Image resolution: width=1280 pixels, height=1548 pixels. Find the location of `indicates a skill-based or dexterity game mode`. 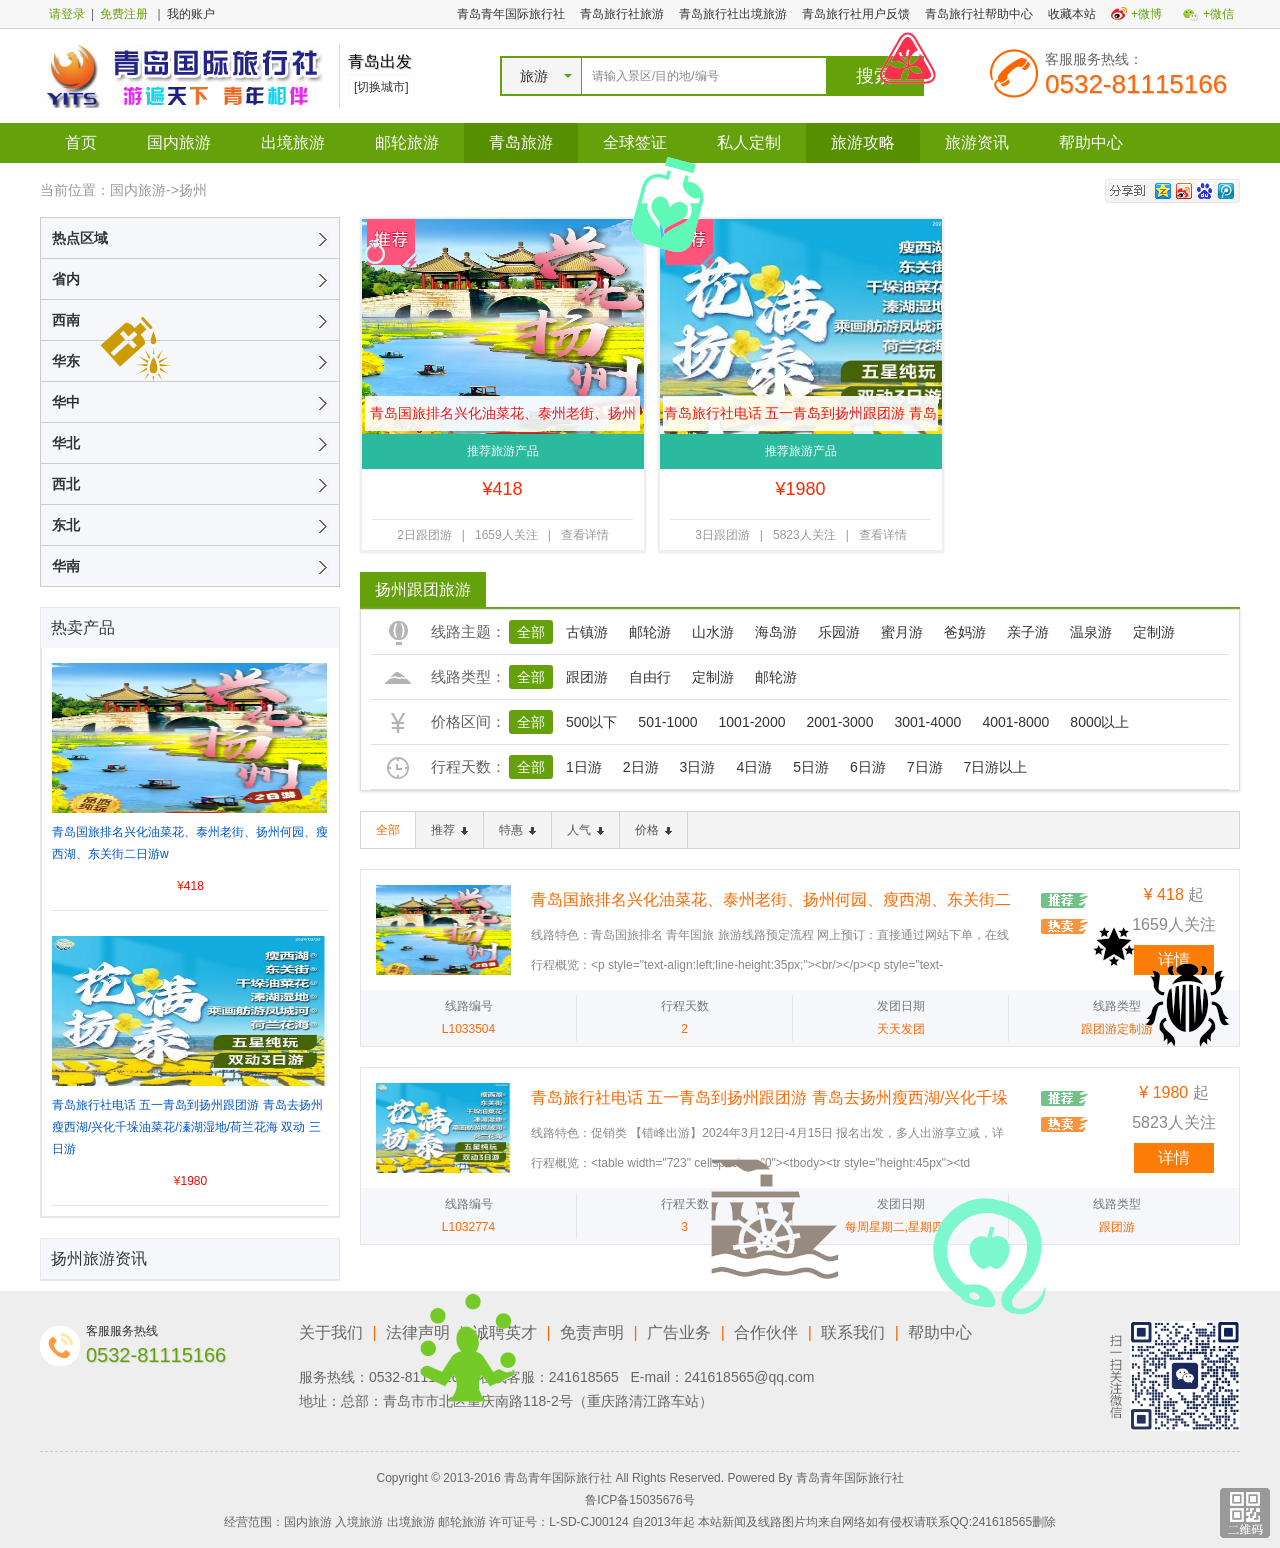

indicates a skill-based or dexterity game mode is located at coordinates (467, 1348).